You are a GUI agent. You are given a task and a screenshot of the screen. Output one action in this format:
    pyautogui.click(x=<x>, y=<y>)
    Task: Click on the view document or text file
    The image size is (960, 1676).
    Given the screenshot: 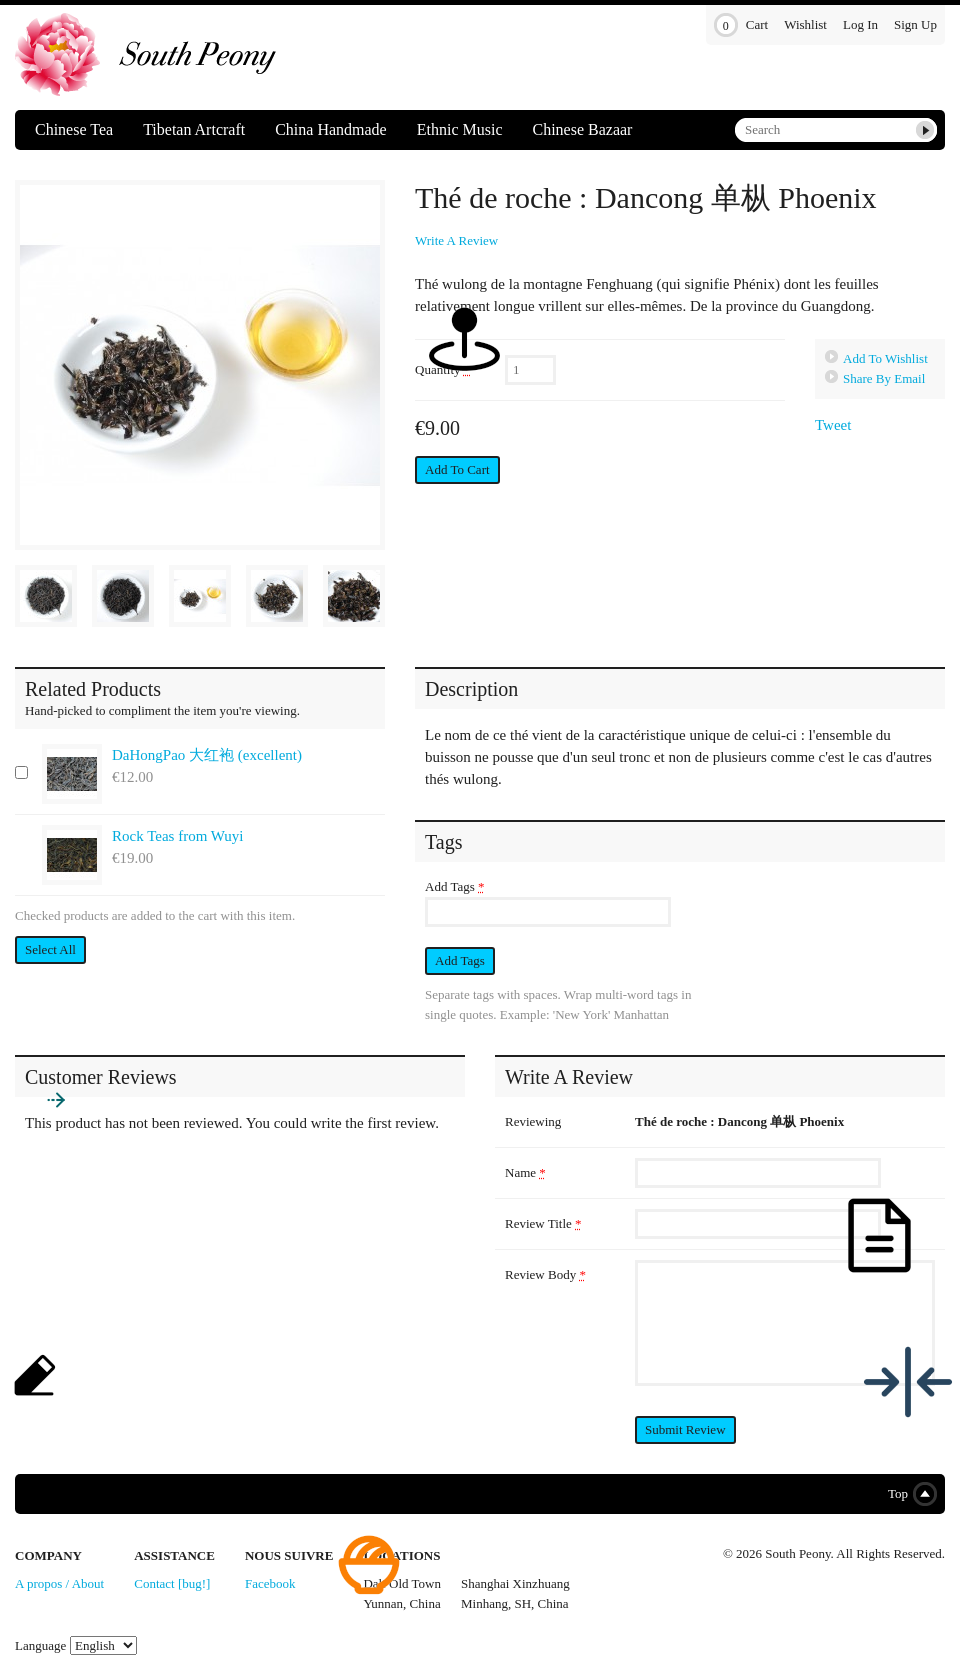 What is the action you would take?
    pyautogui.click(x=879, y=1235)
    